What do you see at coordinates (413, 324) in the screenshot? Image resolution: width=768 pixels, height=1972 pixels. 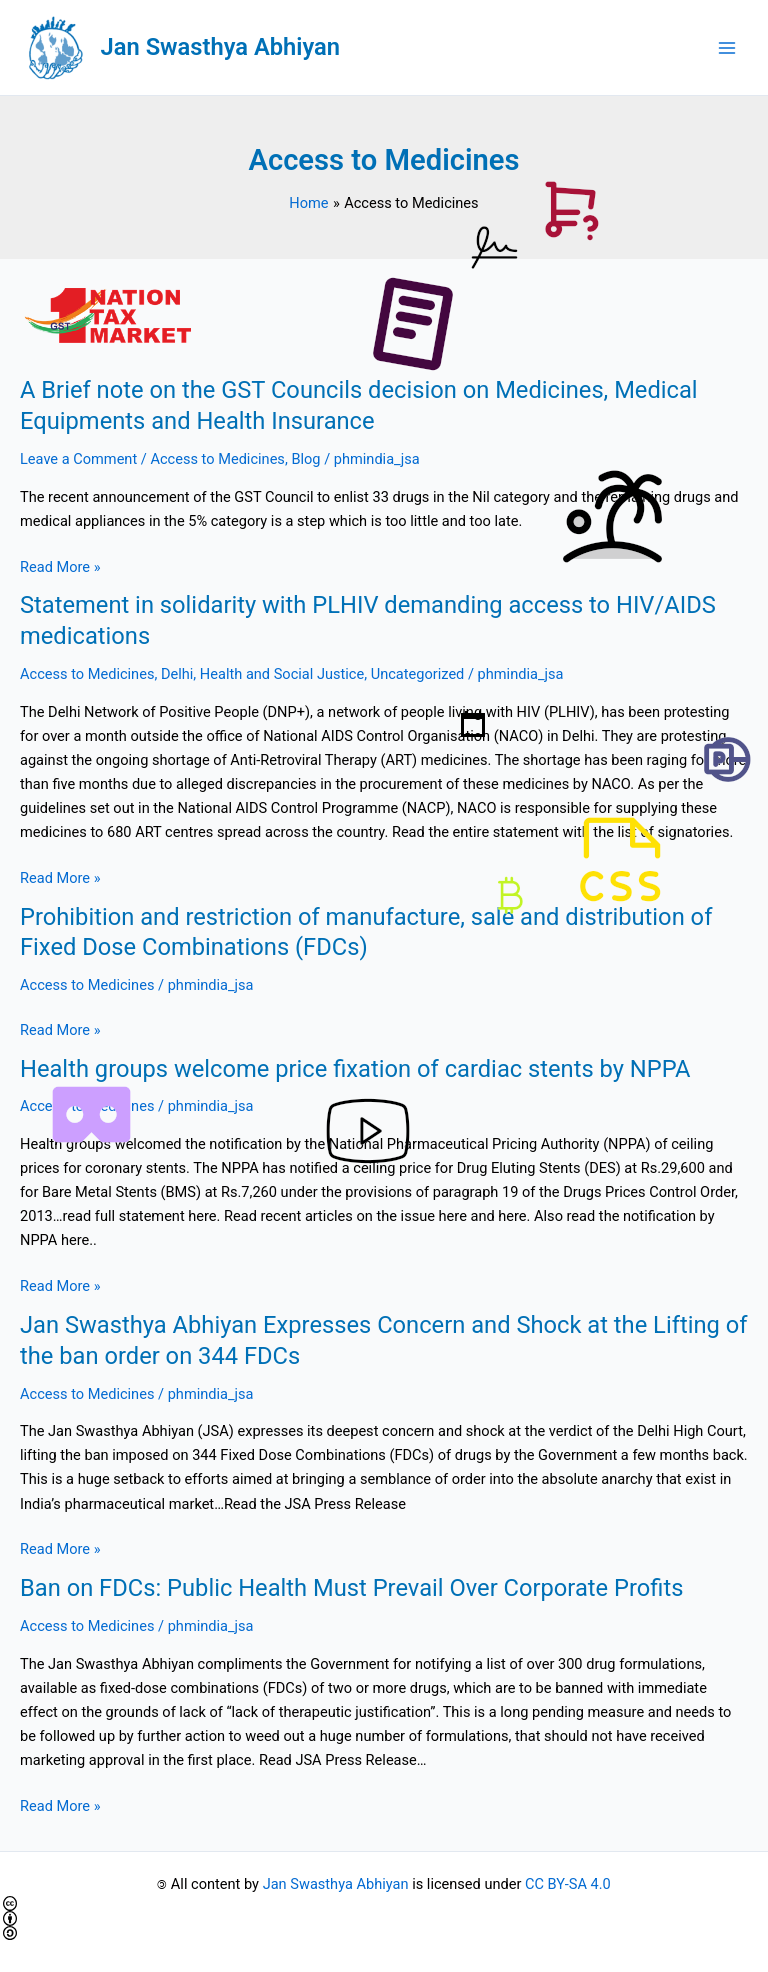 I see `view your resume or CV` at bounding box center [413, 324].